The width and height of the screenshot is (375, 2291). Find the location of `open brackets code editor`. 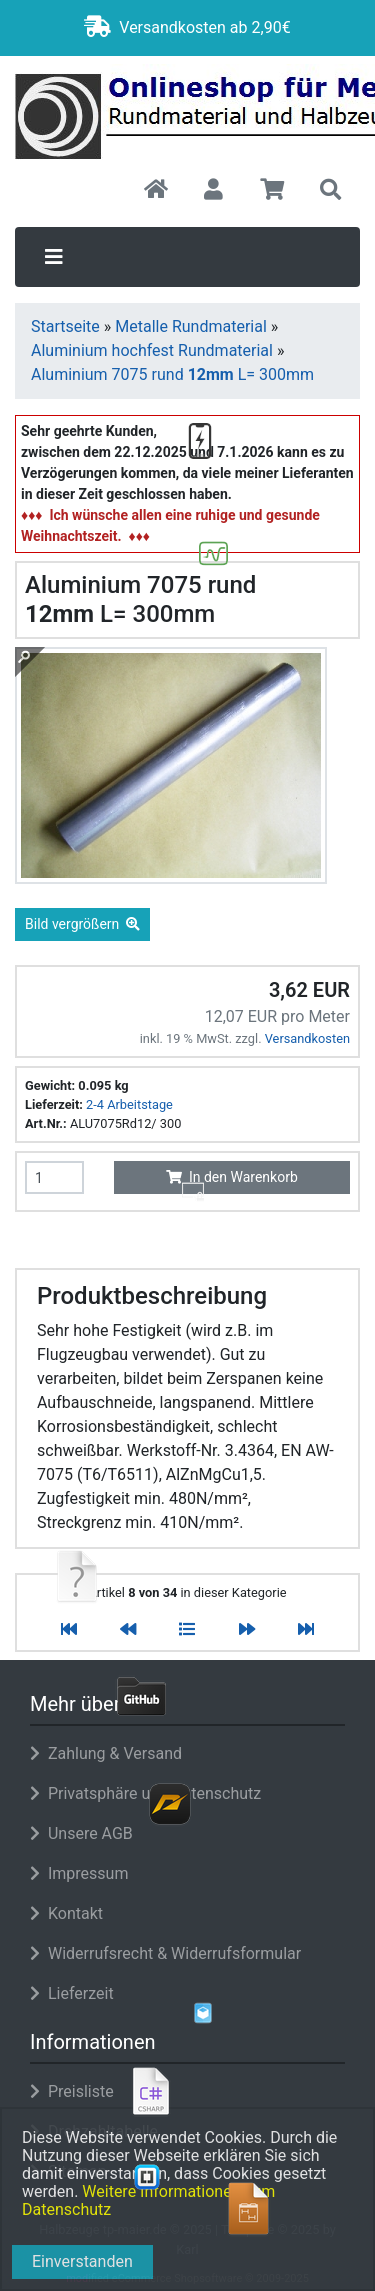

open brackets code editor is located at coordinates (147, 2177).